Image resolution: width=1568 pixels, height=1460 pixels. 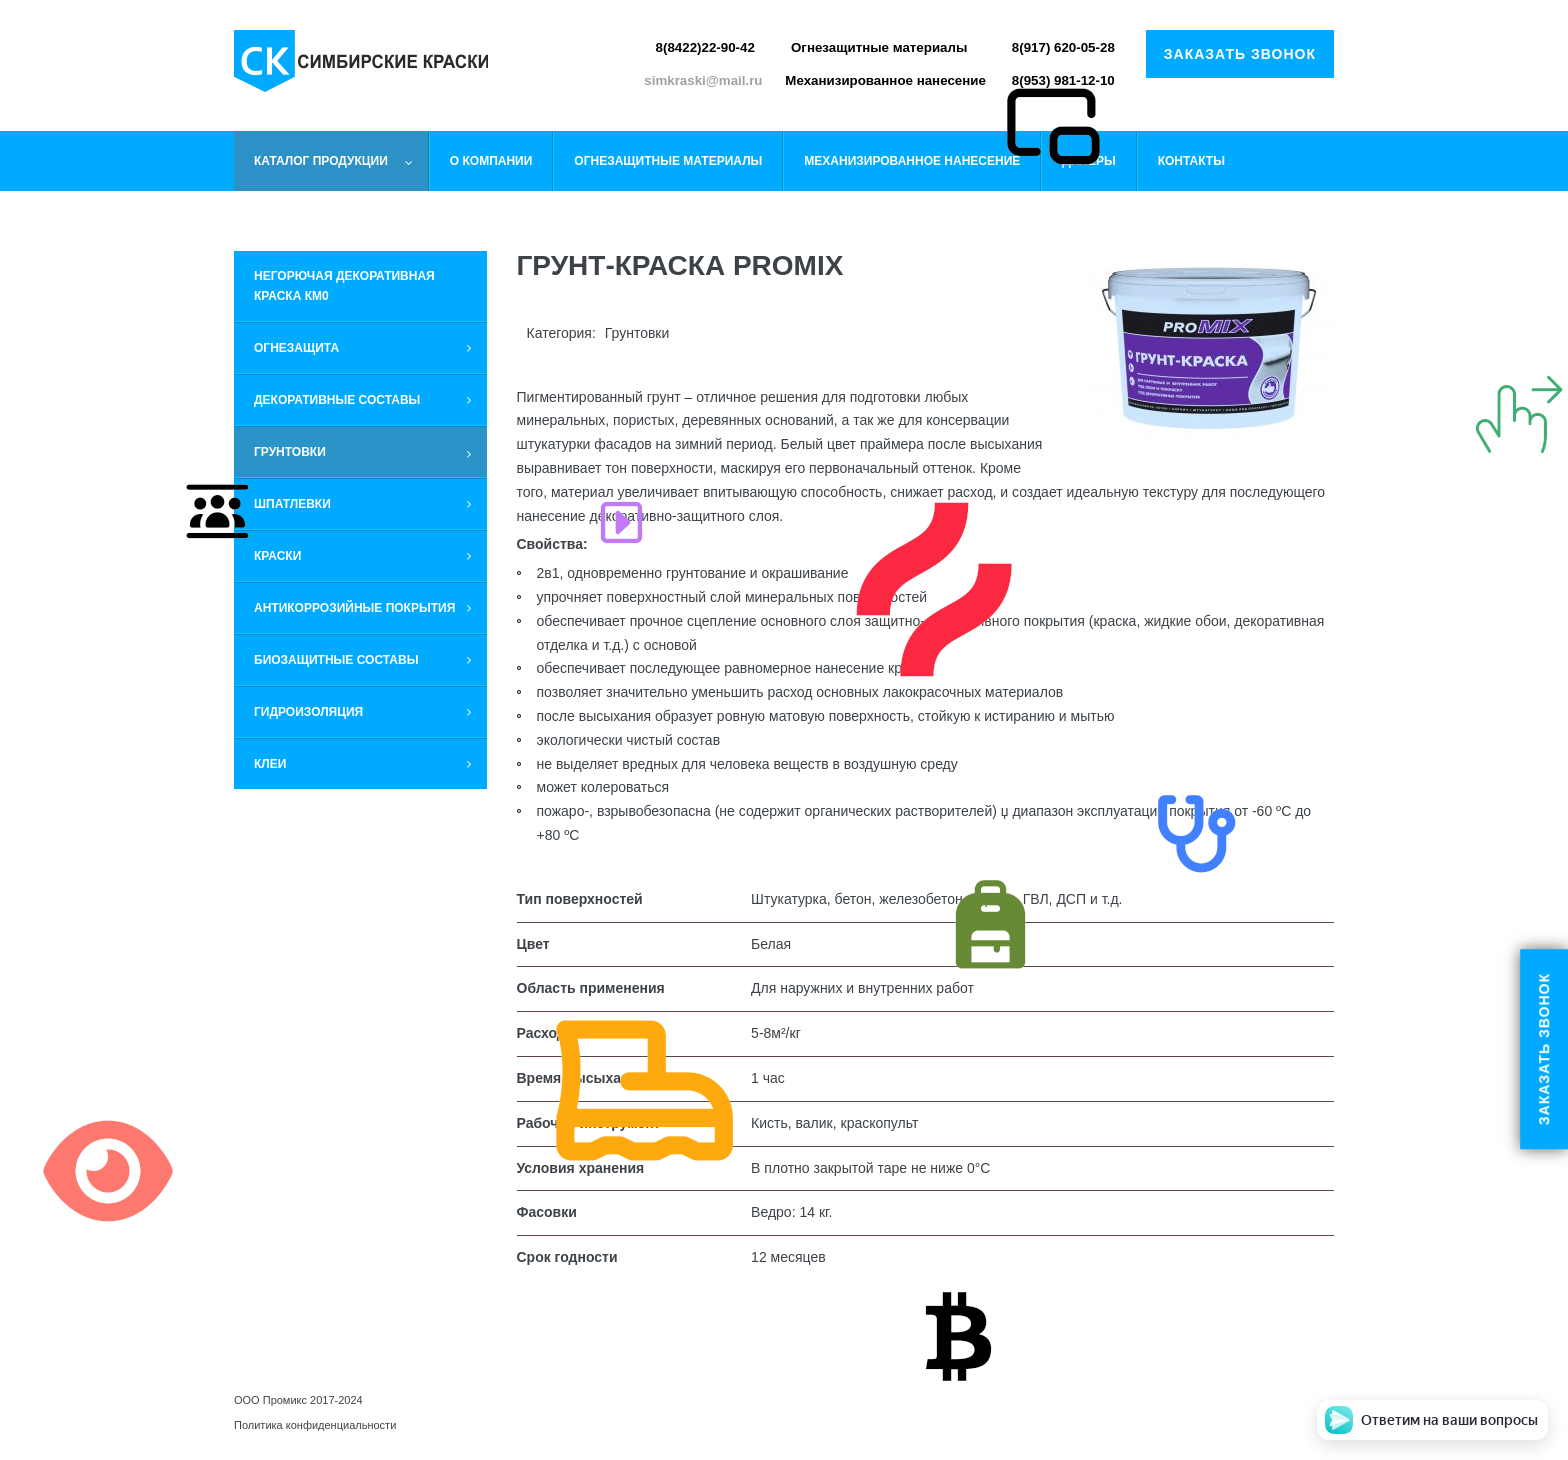 I want to click on access health or medical features, so click(x=1194, y=831).